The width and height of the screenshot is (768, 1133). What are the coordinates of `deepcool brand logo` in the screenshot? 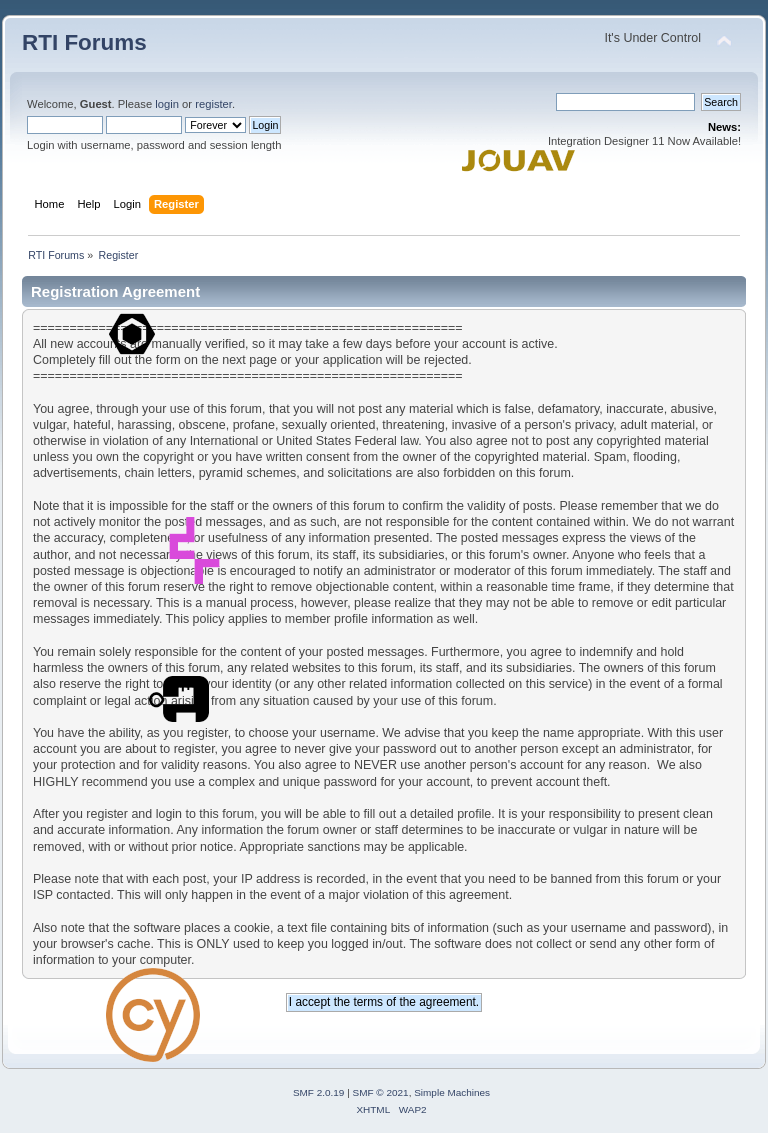 It's located at (194, 550).